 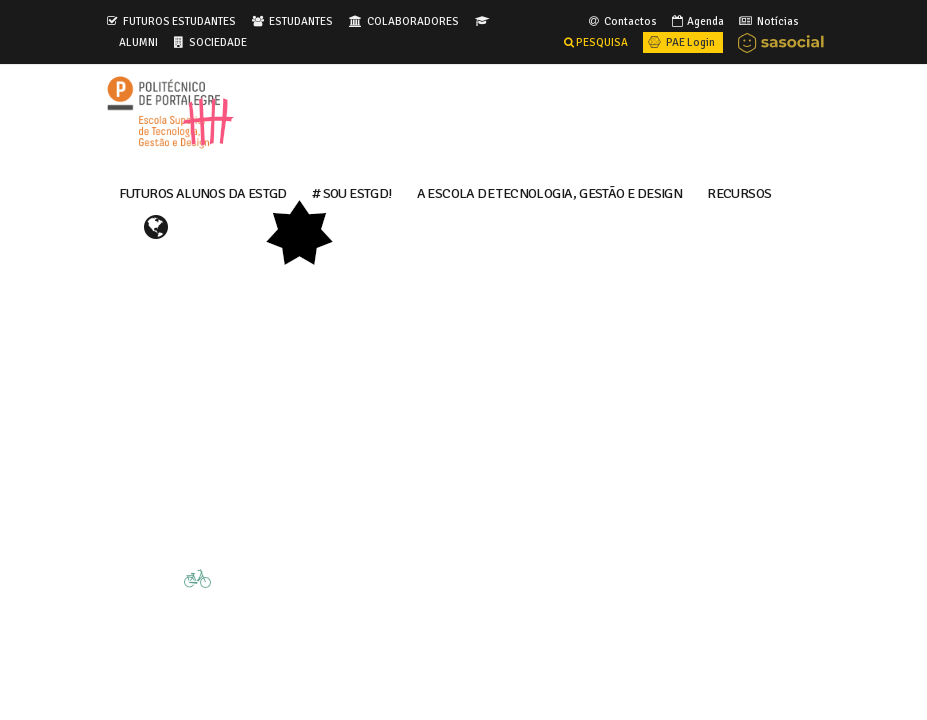 What do you see at coordinates (197, 578) in the screenshot?
I see `select bicycle as transportation mode` at bounding box center [197, 578].